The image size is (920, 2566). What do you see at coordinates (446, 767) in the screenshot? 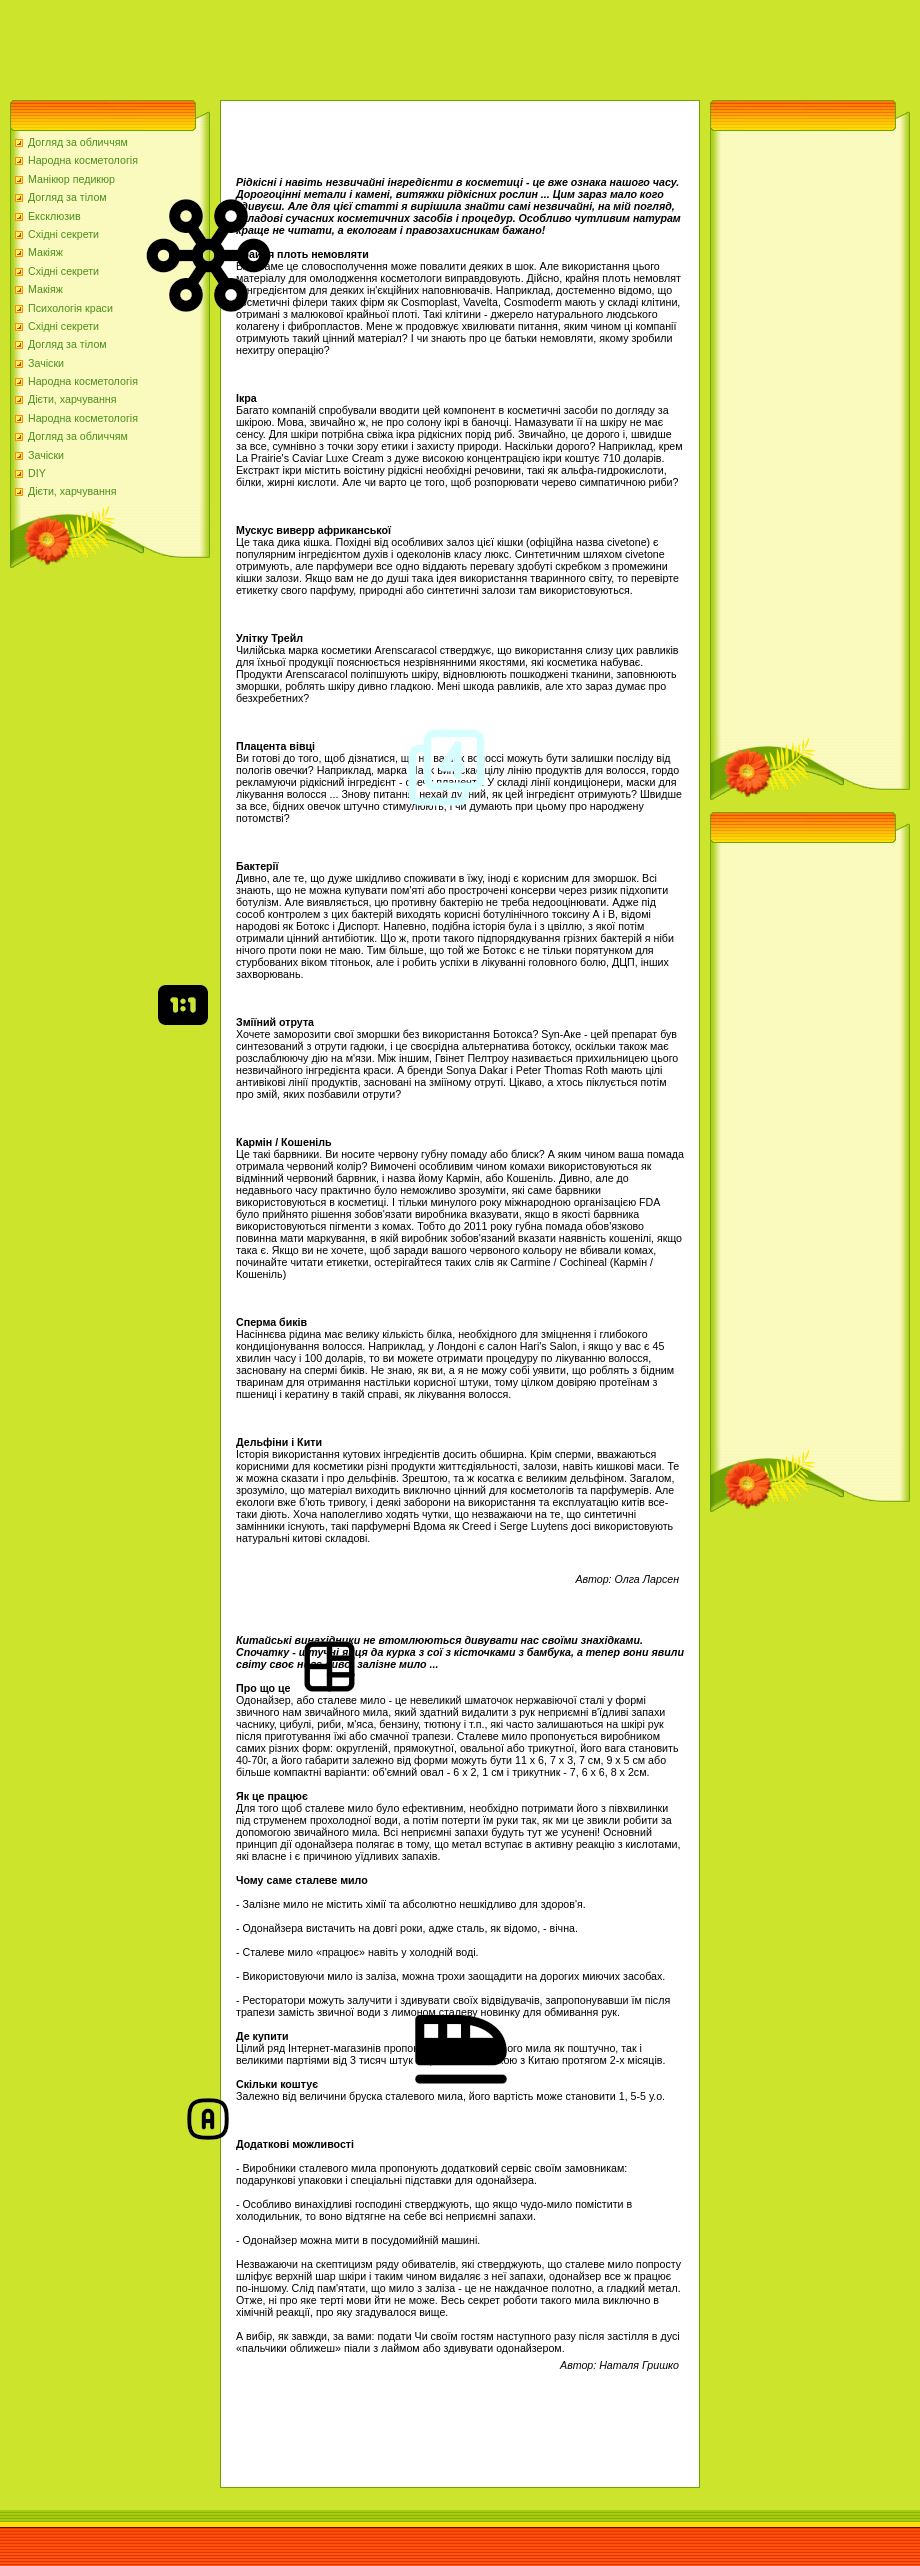
I see `view item 4 in a collection or series` at bounding box center [446, 767].